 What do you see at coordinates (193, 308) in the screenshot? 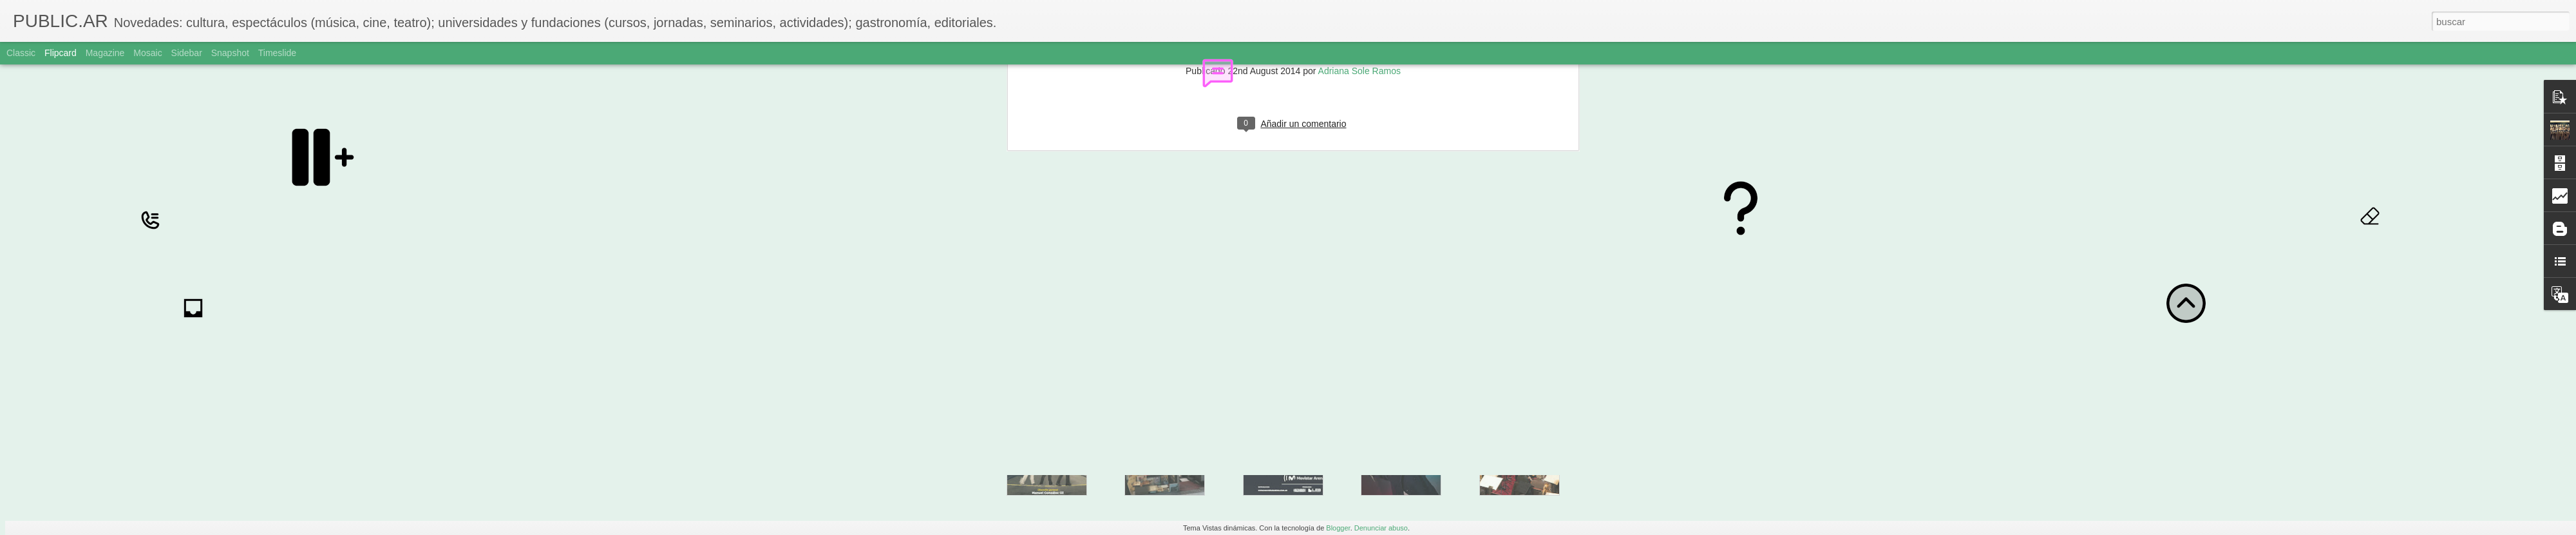
I see `access your inbox` at bounding box center [193, 308].